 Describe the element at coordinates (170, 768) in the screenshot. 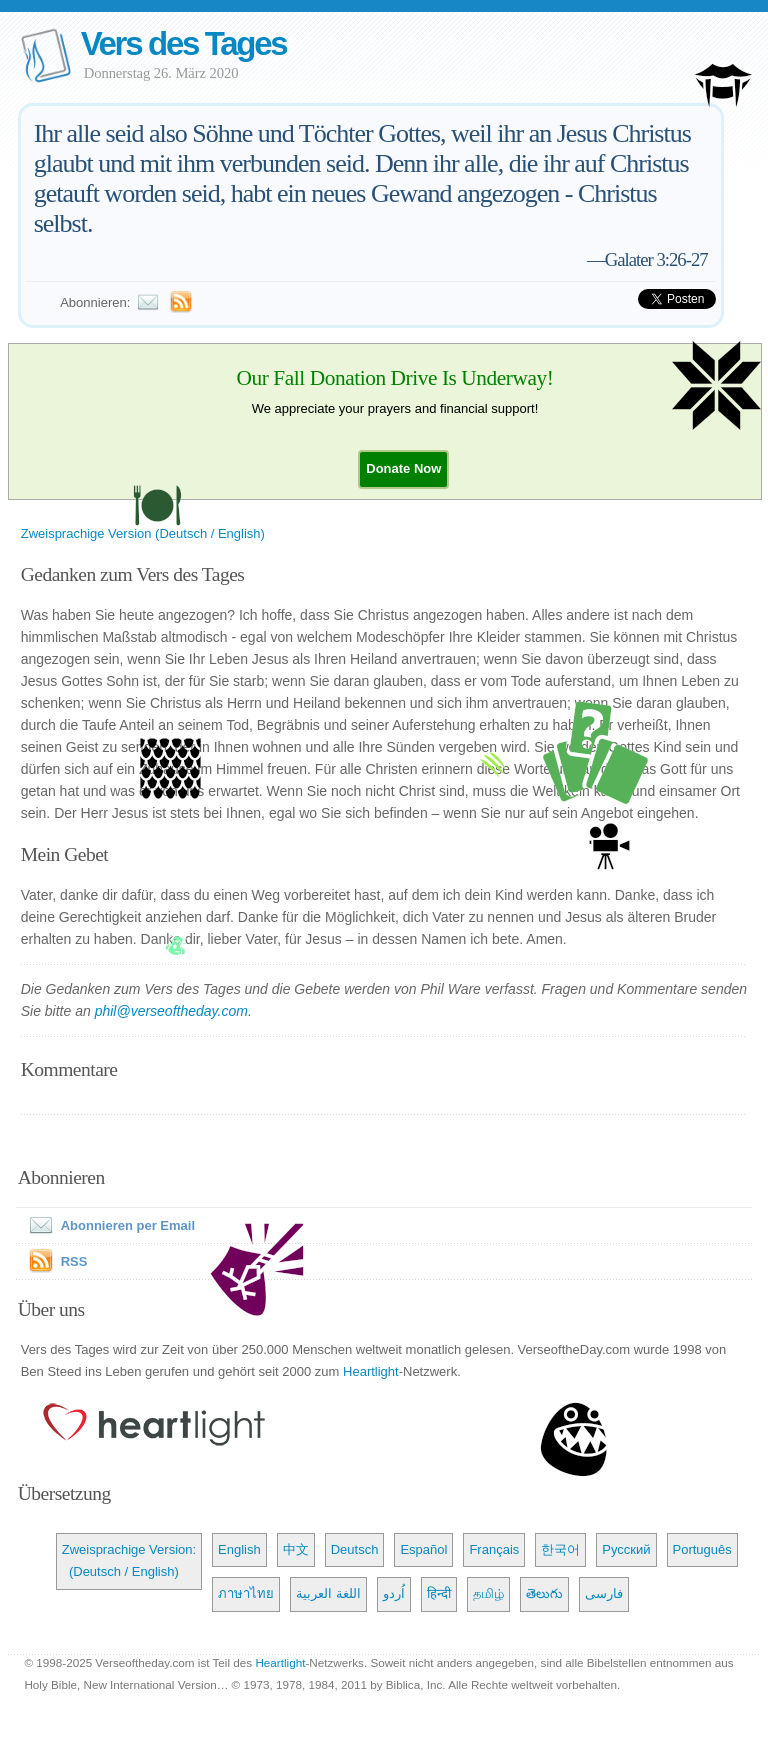

I see `indicates fish or aquatic creature in a game inventory` at that location.